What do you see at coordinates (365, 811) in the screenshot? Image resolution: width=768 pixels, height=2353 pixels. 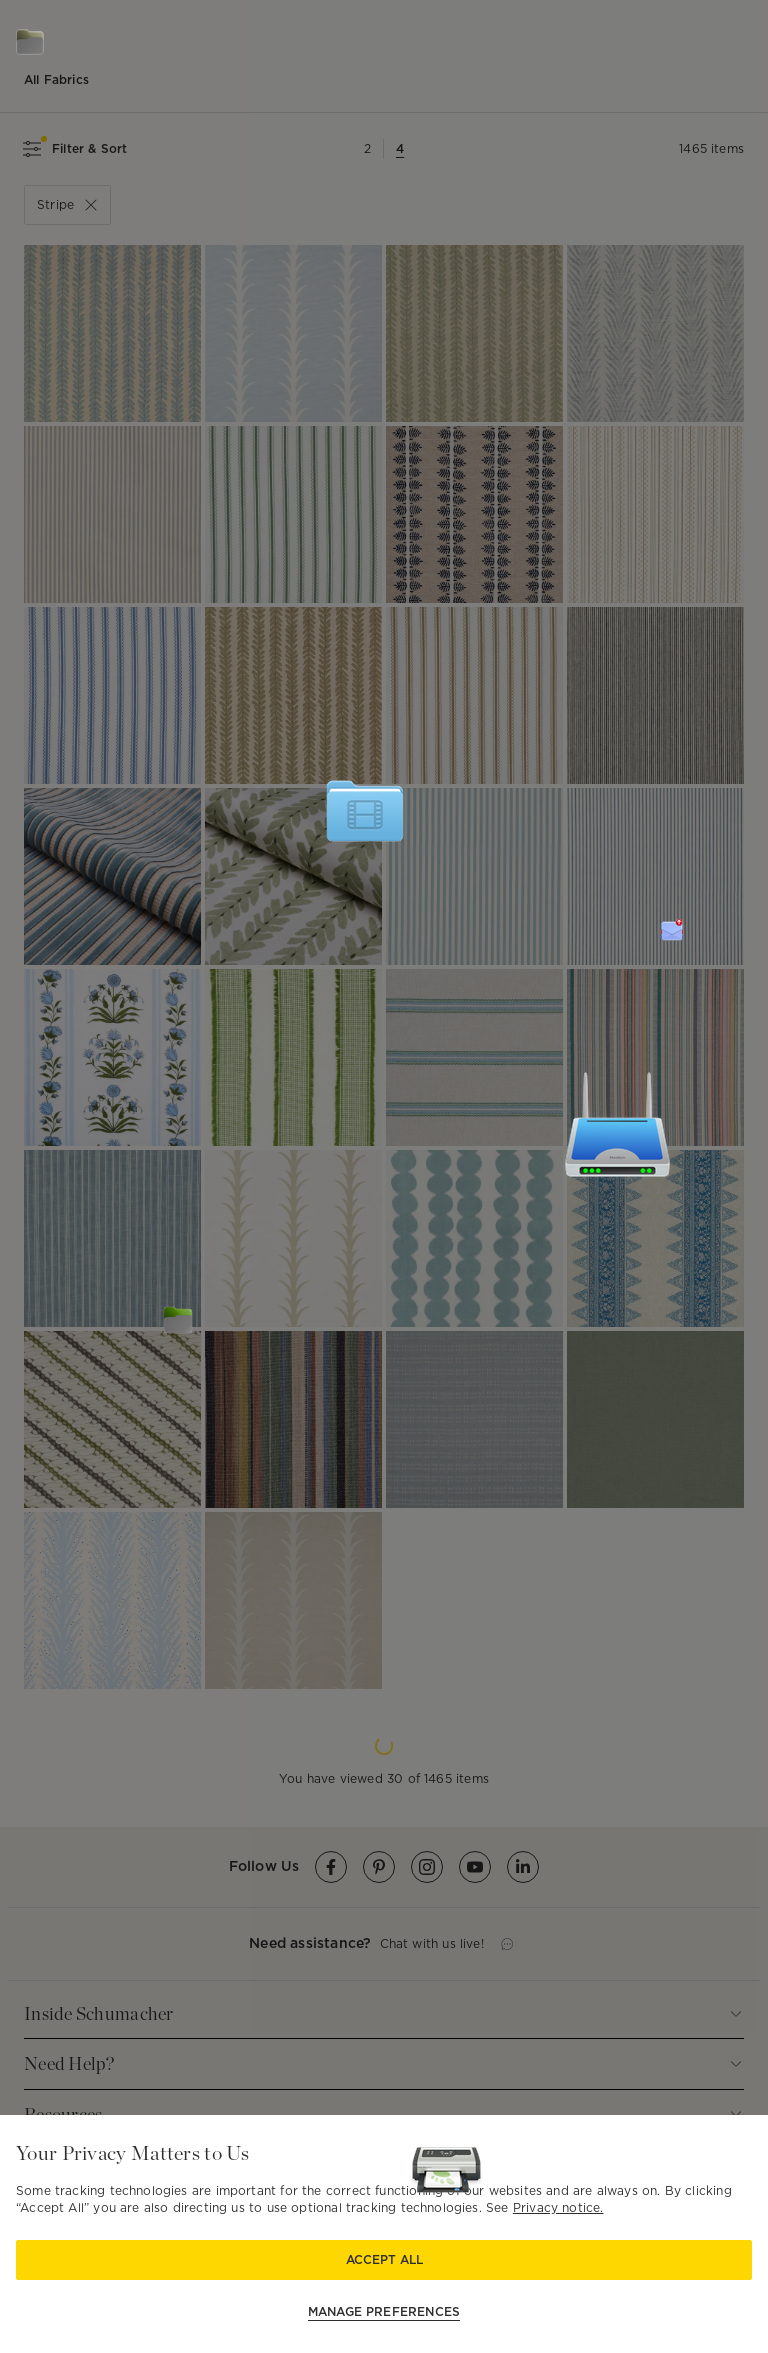 I see `open your videos folder` at bounding box center [365, 811].